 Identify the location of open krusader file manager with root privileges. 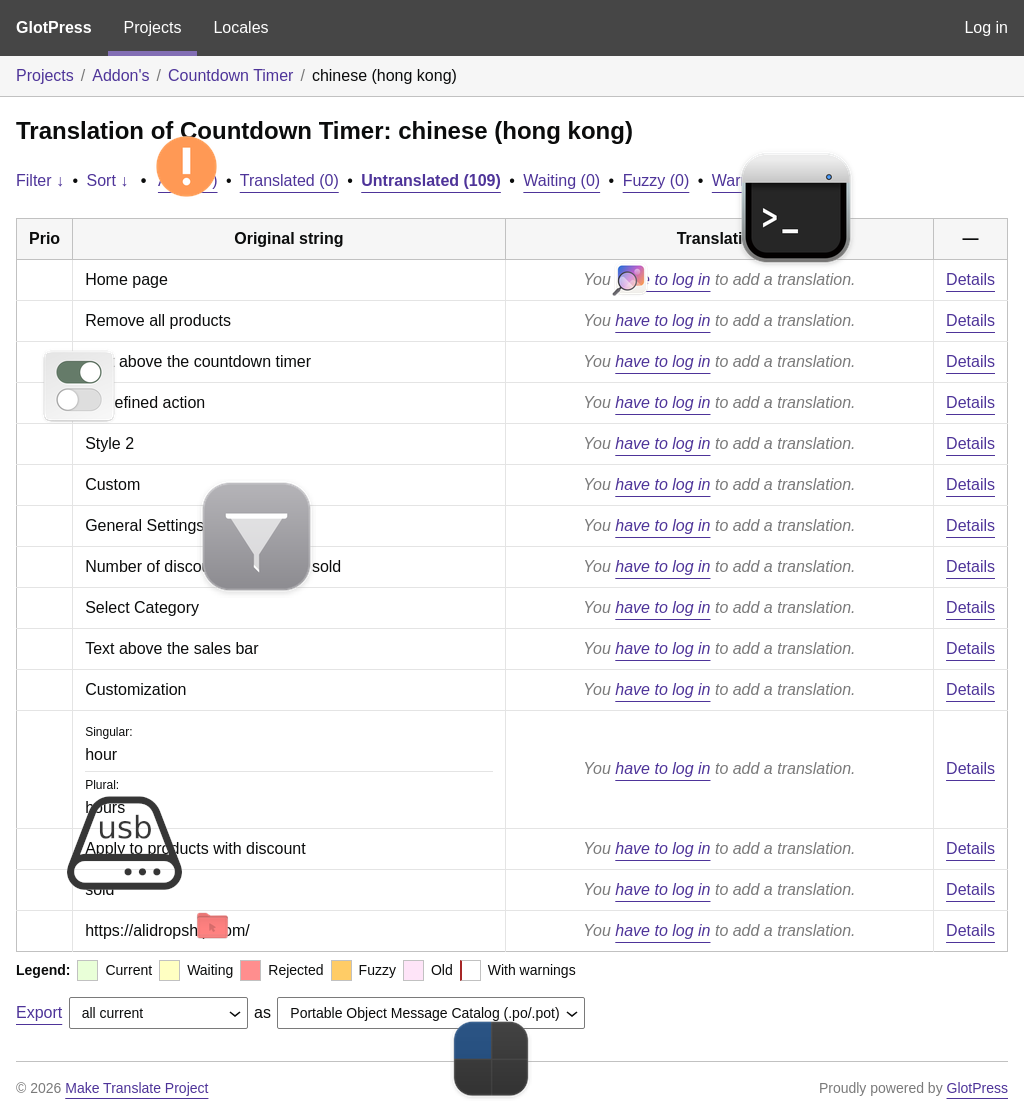
(212, 925).